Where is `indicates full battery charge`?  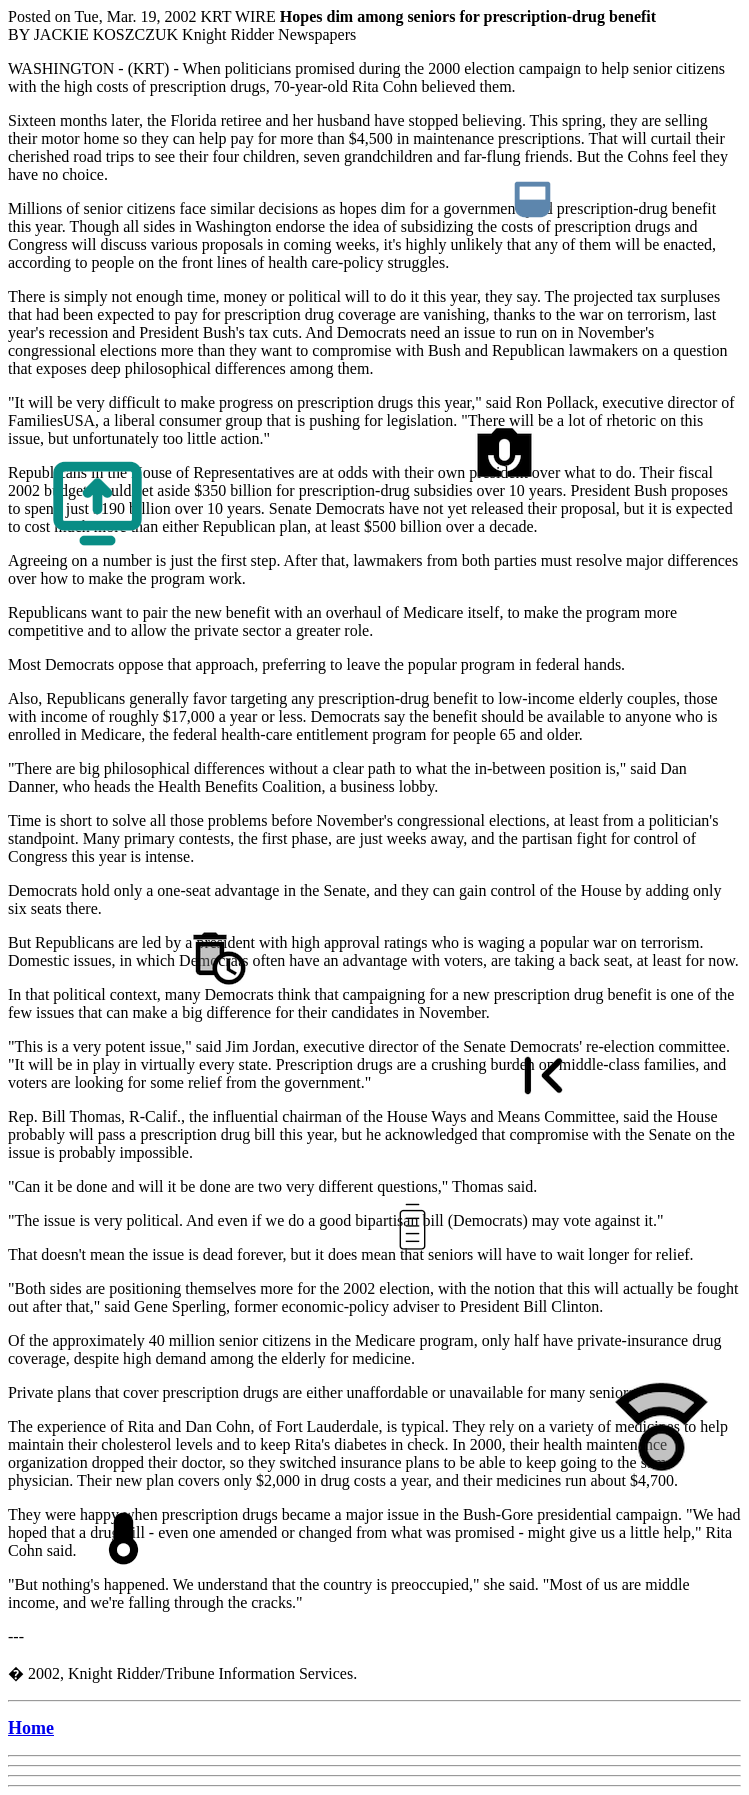
indicates full battery charge is located at coordinates (412, 1227).